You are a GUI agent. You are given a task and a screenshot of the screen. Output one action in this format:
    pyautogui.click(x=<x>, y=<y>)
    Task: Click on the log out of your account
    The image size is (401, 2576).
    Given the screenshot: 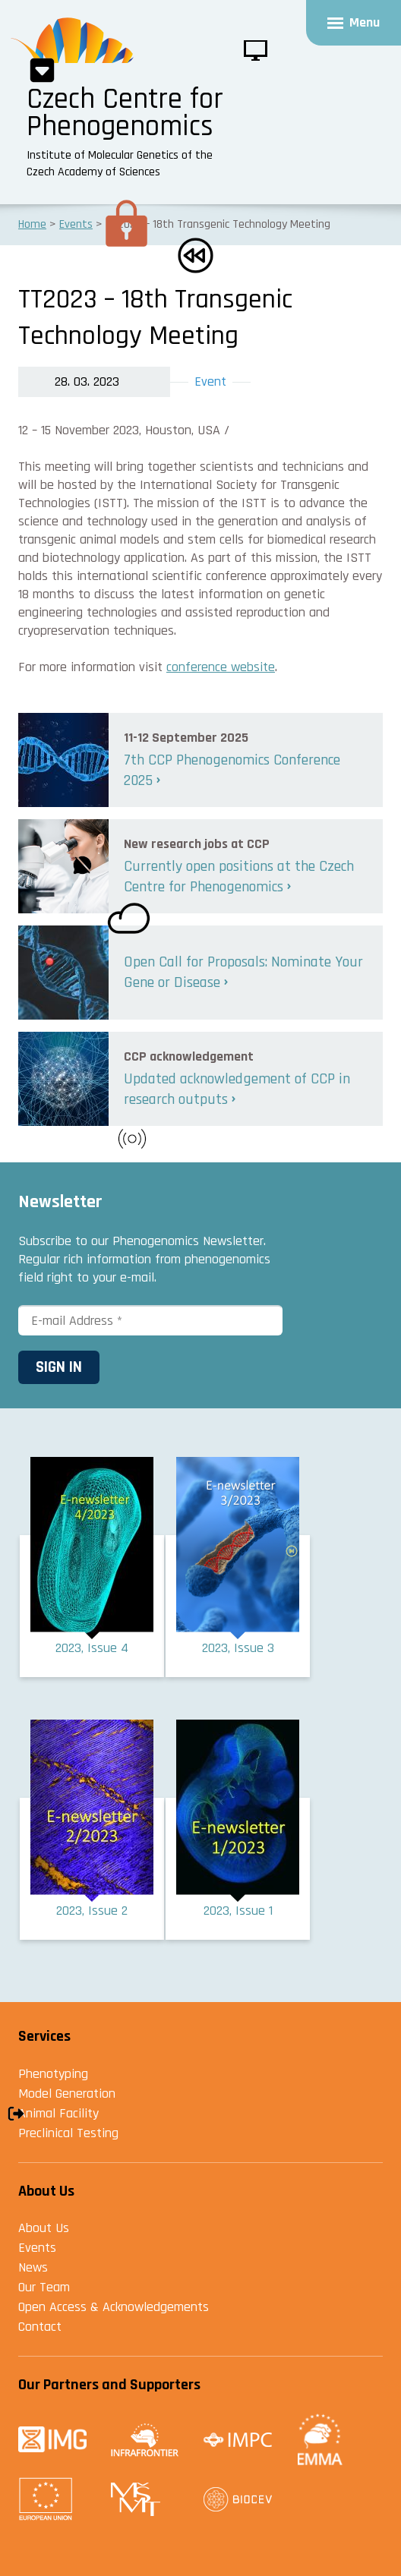 What is the action you would take?
    pyautogui.click(x=16, y=2114)
    